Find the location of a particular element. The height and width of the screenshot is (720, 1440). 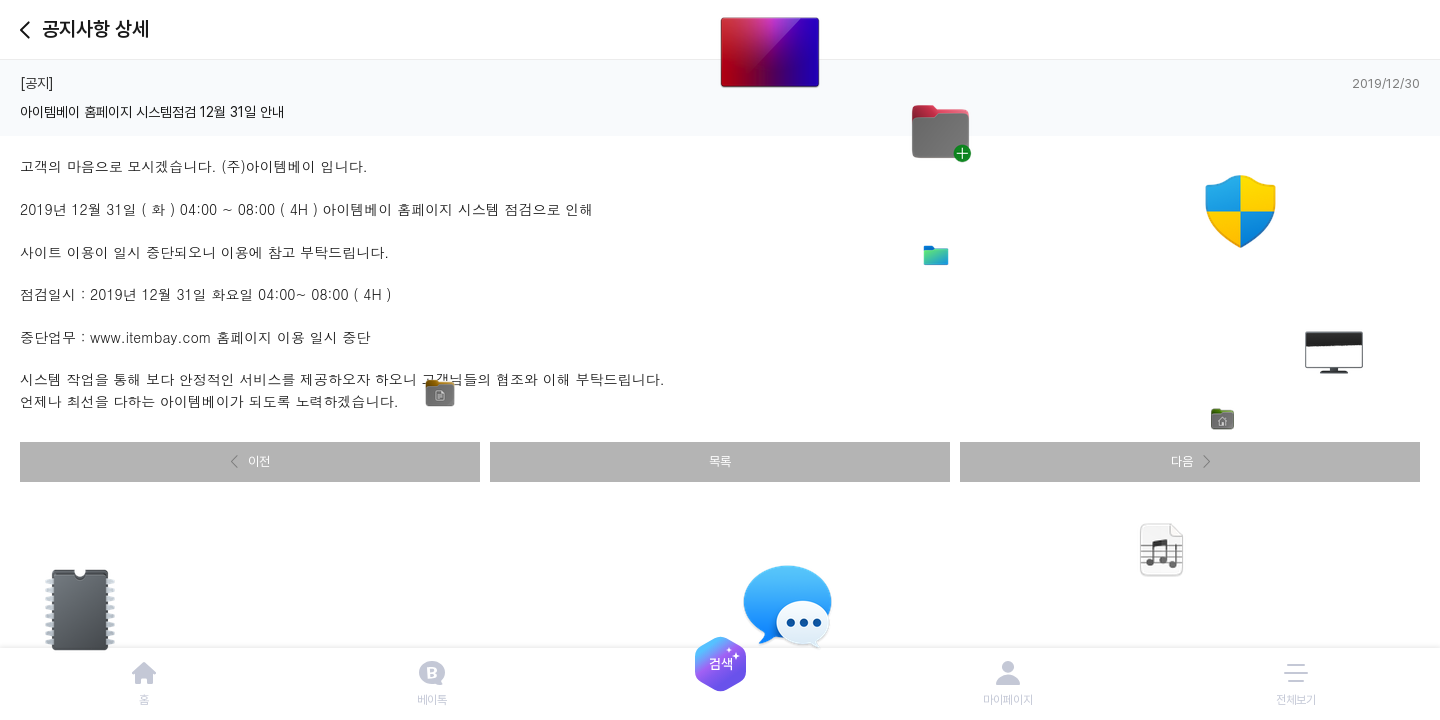

indicates administrator privileges or protected system access is located at coordinates (1240, 211).